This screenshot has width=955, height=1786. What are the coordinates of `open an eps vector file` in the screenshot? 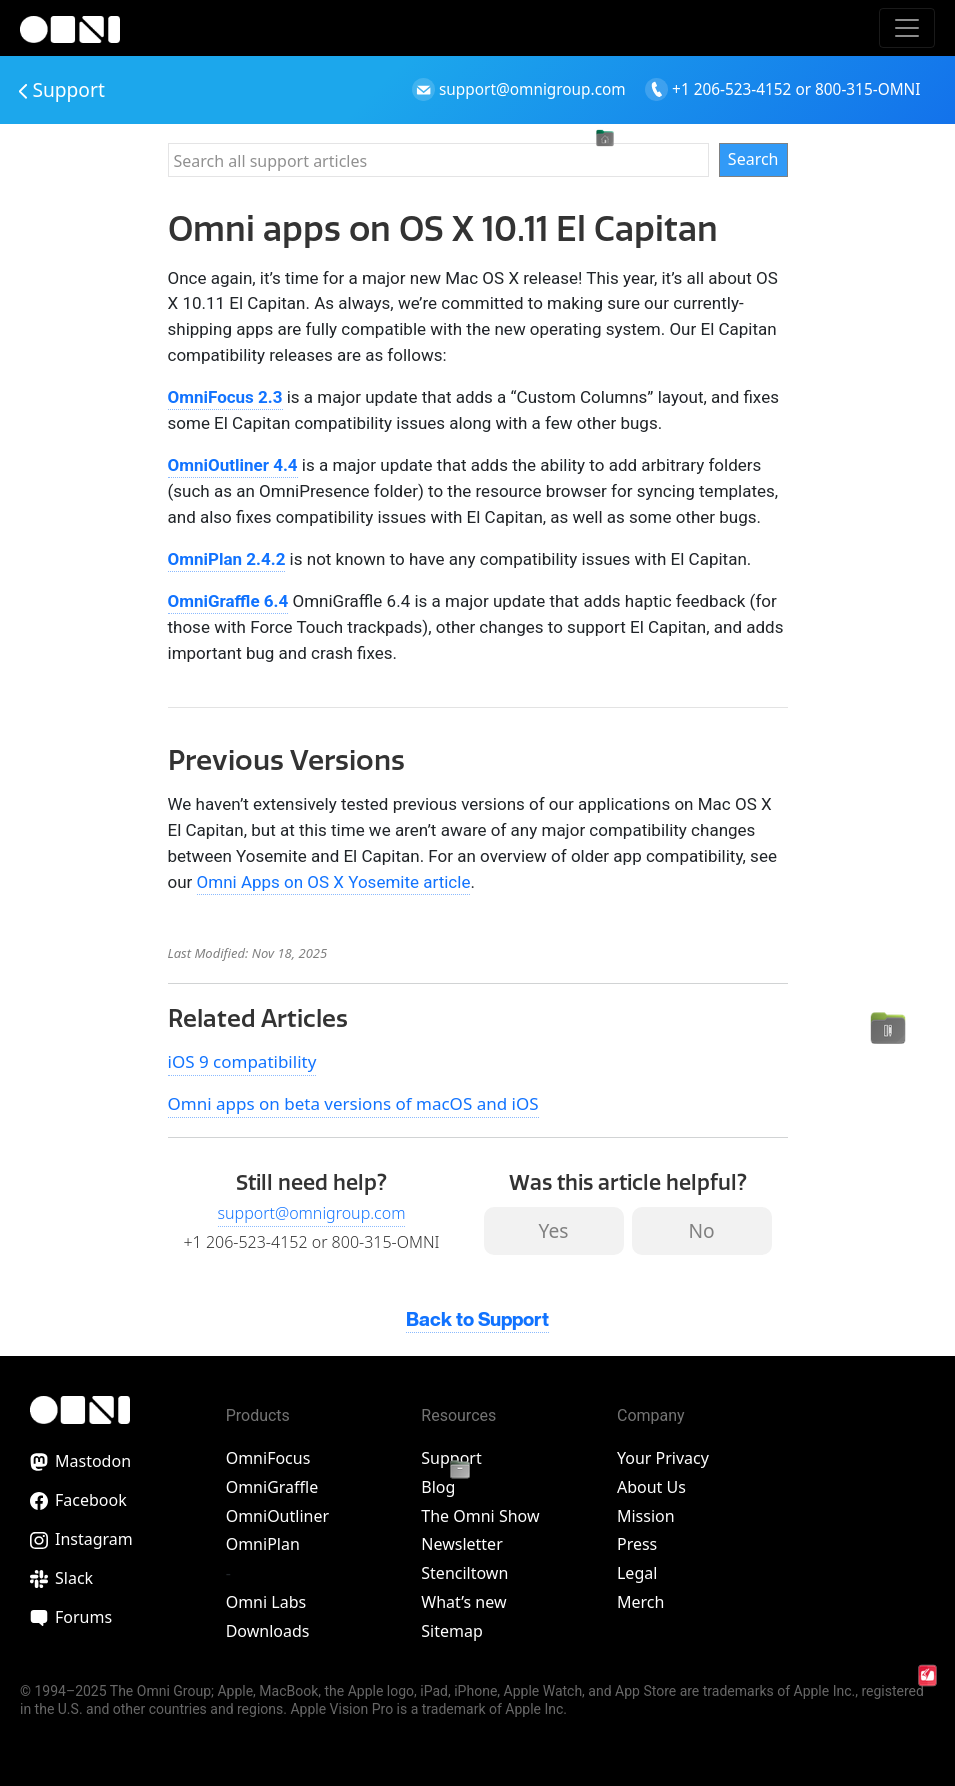 It's located at (927, 1675).